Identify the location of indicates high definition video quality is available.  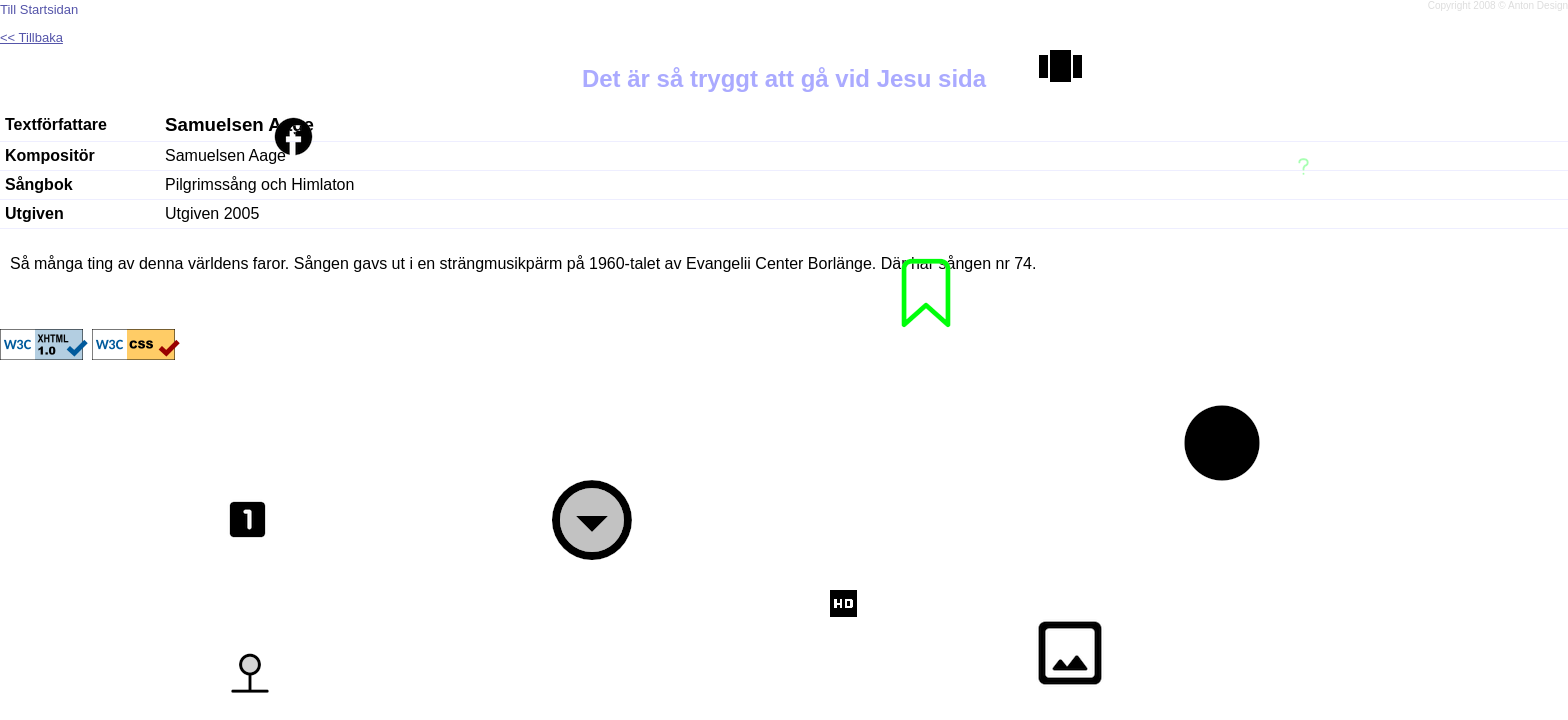
(843, 603).